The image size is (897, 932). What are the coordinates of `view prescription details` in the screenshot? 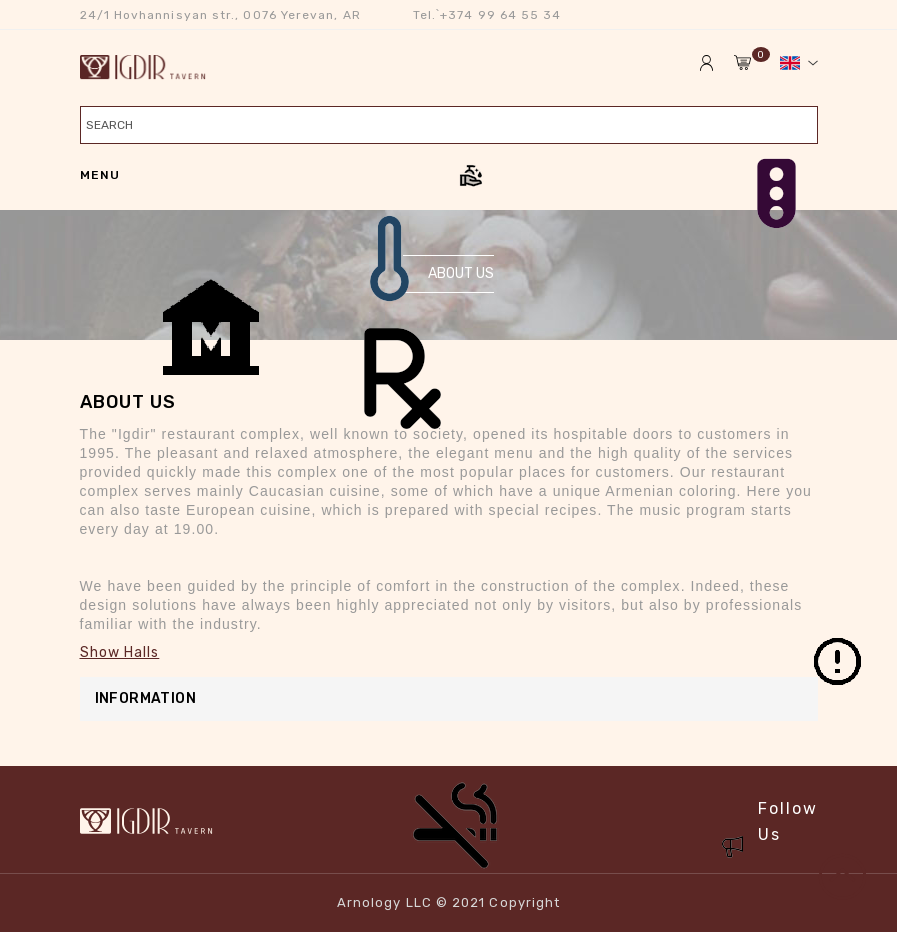 It's located at (398, 378).